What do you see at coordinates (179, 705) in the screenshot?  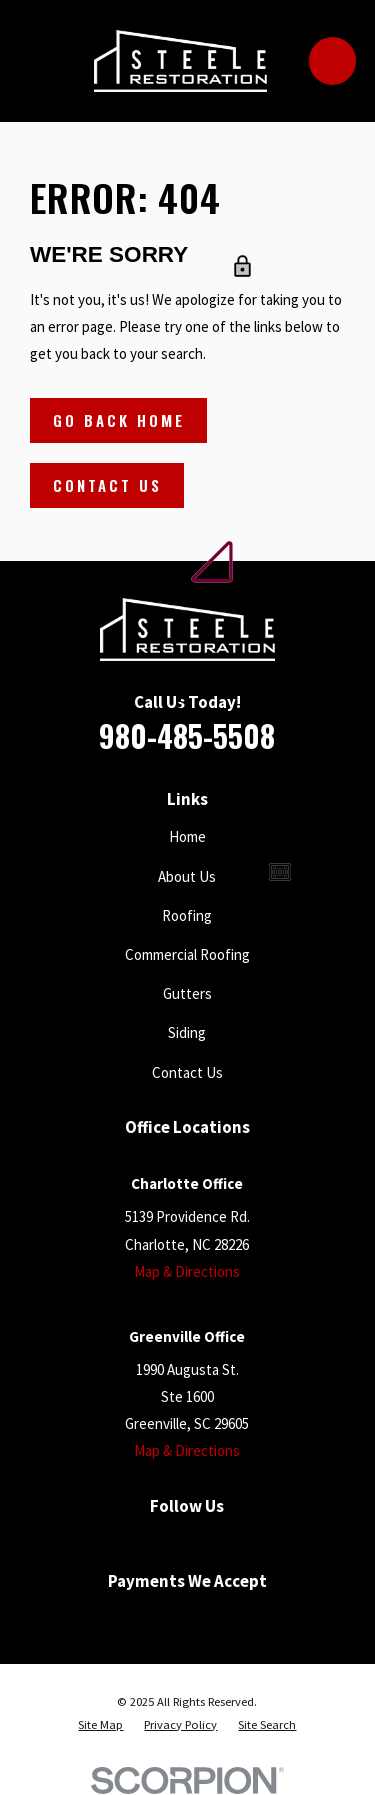 I see `open additional options menu` at bounding box center [179, 705].